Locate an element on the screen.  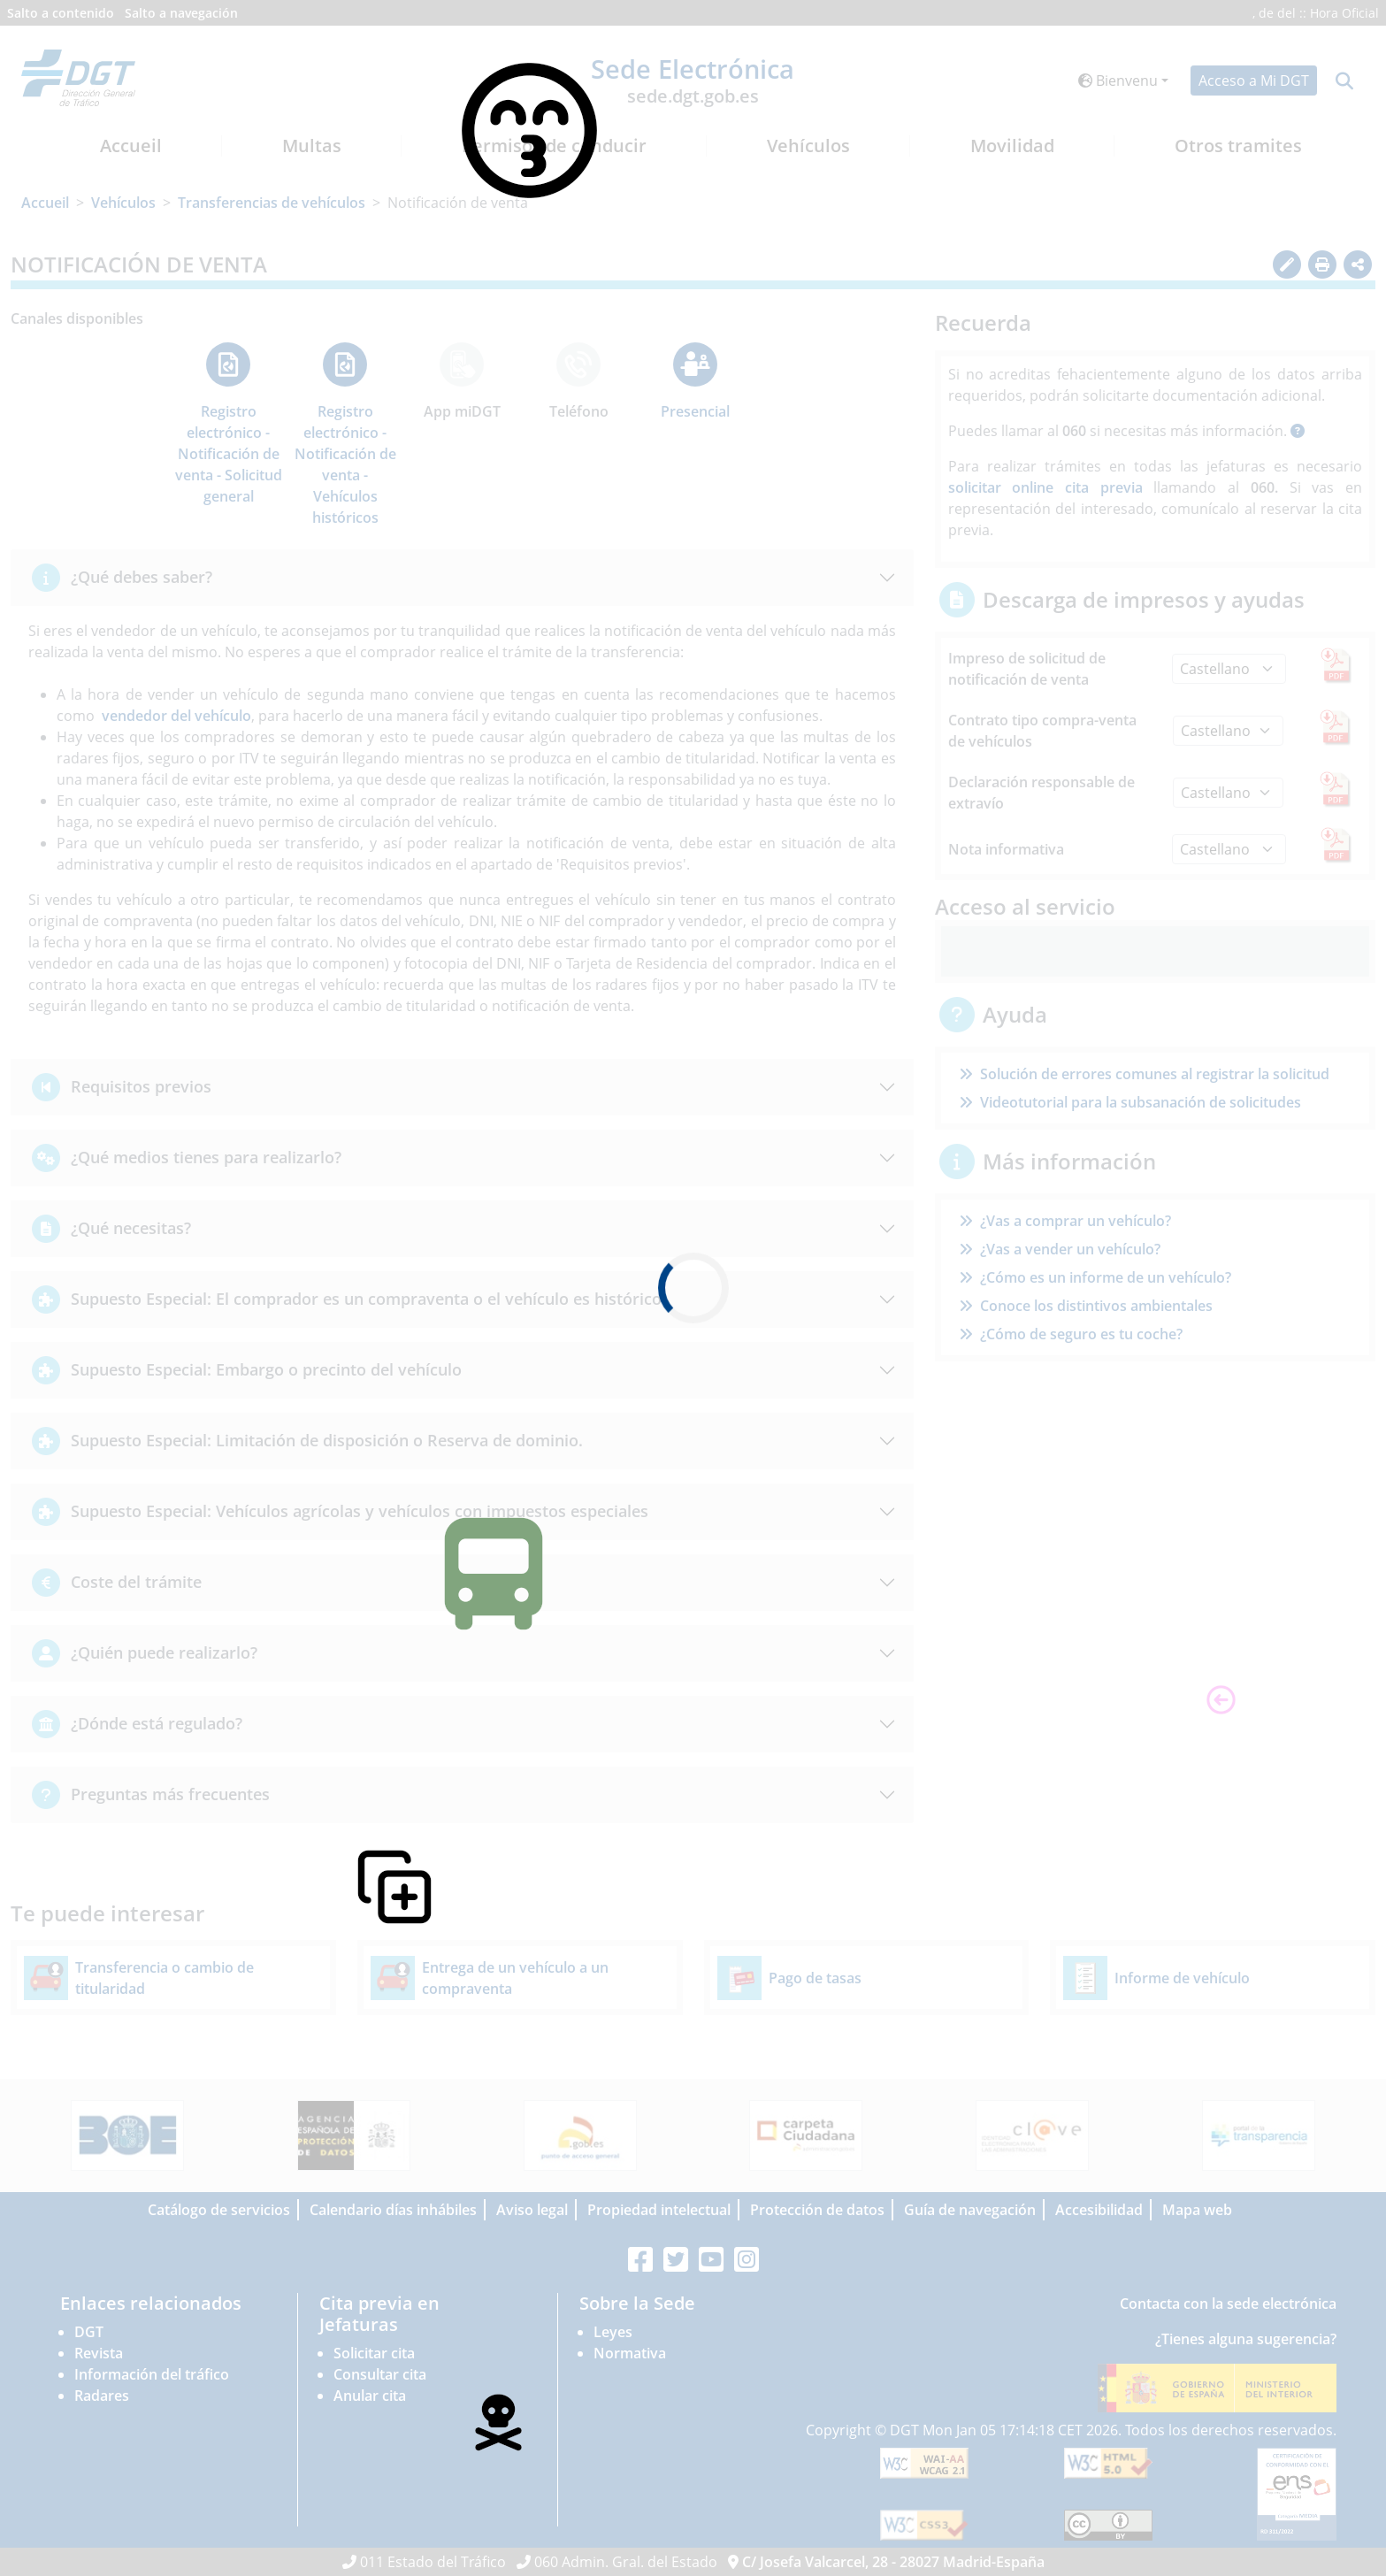
view bus routes or schedules is located at coordinates (494, 1574).